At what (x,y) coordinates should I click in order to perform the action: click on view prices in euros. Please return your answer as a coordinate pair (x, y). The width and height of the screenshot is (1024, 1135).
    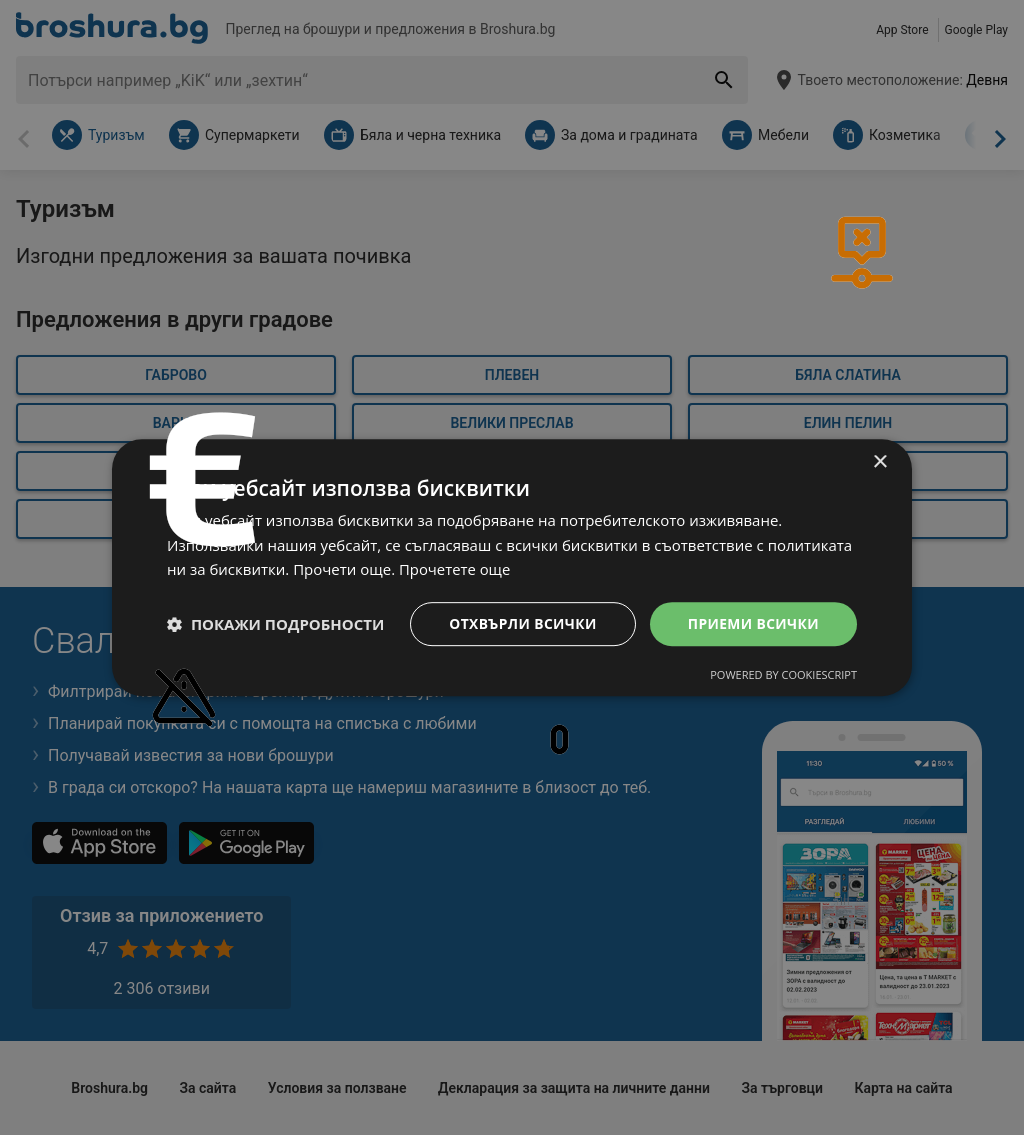
    Looking at the image, I should click on (202, 479).